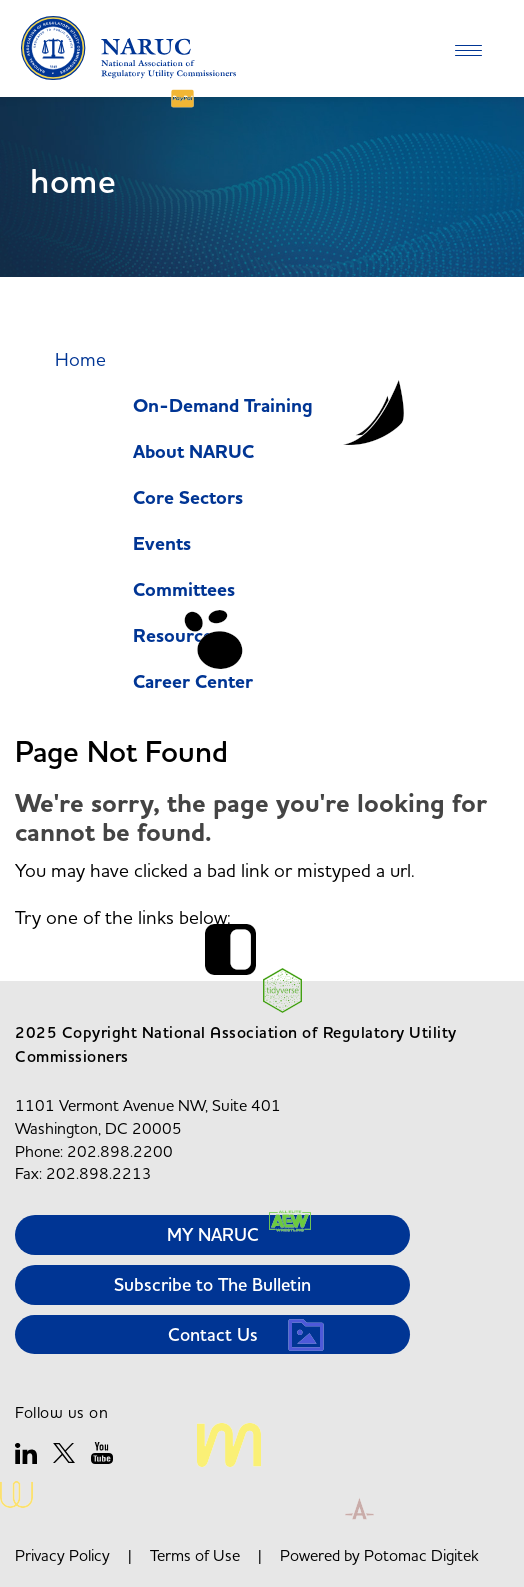 The width and height of the screenshot is (524, 1587). What do you see at coordinates (213, 639) in the screenshot?
I see `open Logseq knowledge management app` at bounding box center [213, 639].